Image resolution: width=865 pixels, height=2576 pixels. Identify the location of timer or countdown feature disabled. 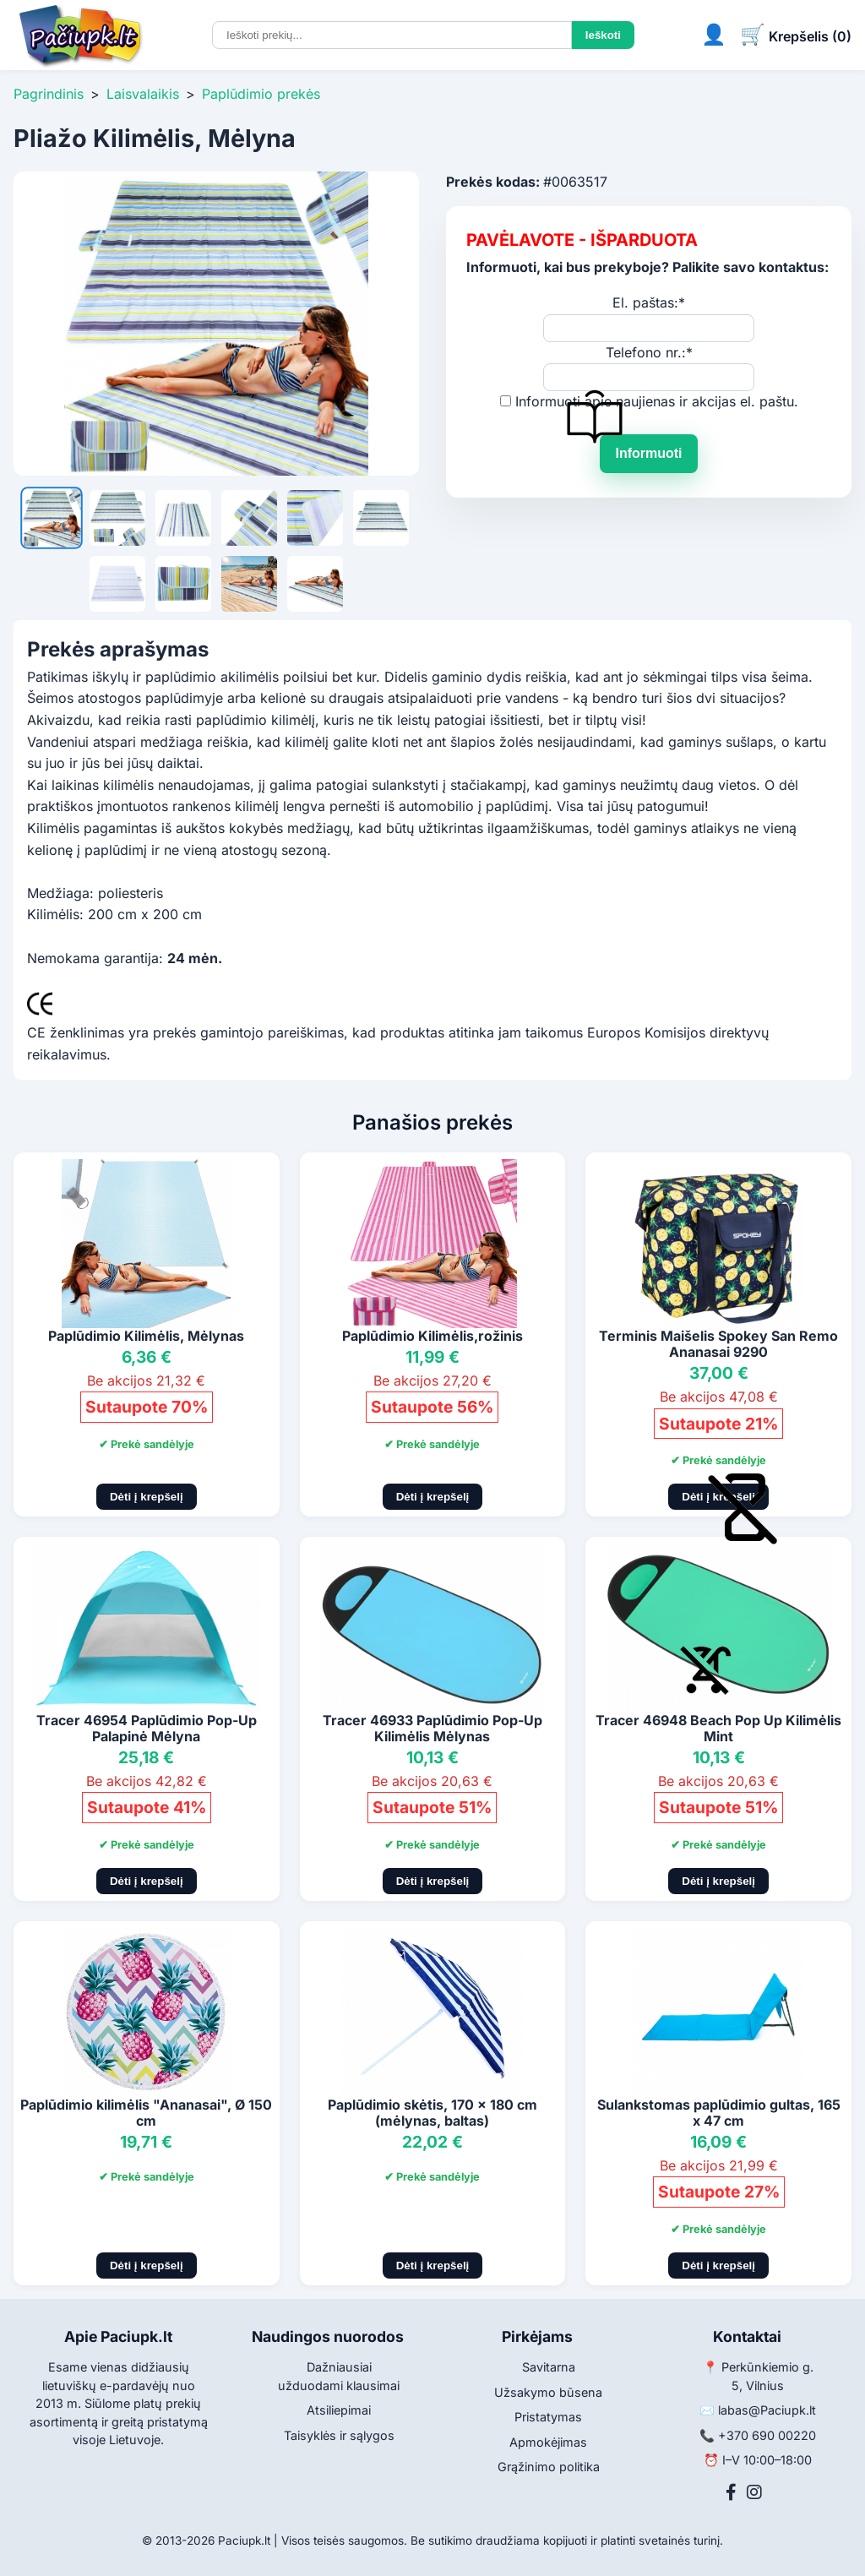
(745, 1507).